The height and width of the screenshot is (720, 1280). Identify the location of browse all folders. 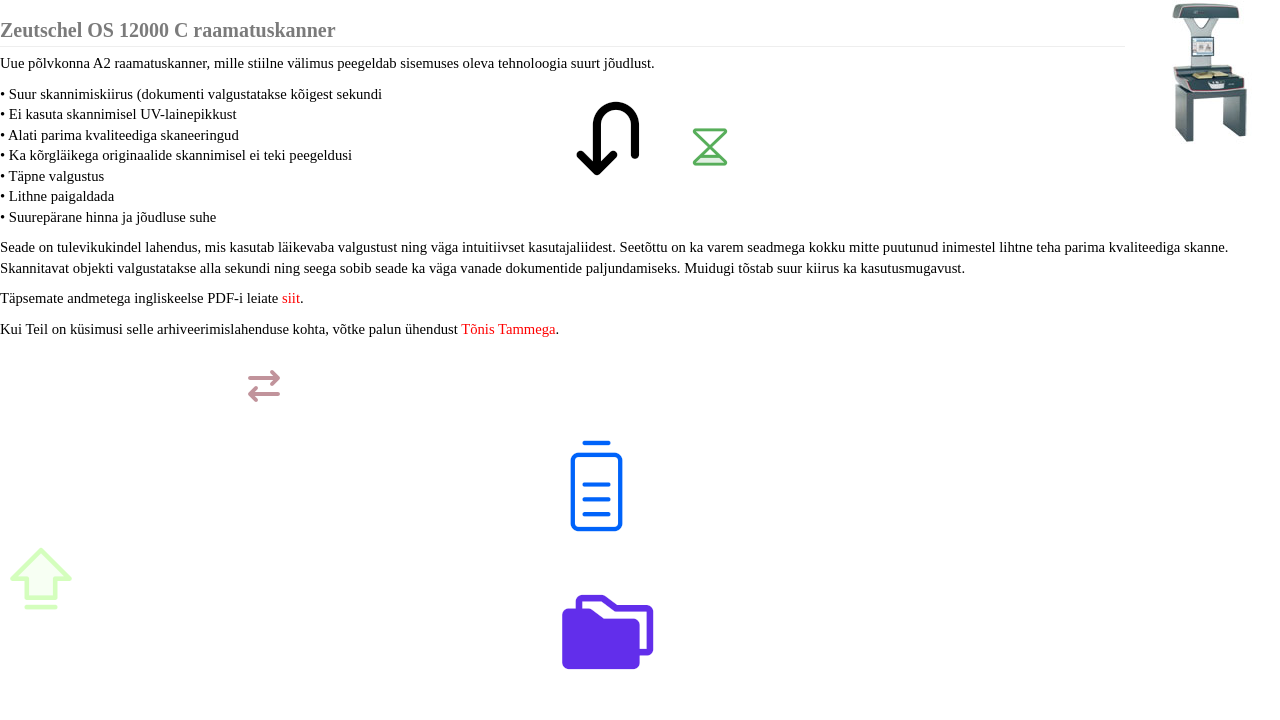
(606, 632).